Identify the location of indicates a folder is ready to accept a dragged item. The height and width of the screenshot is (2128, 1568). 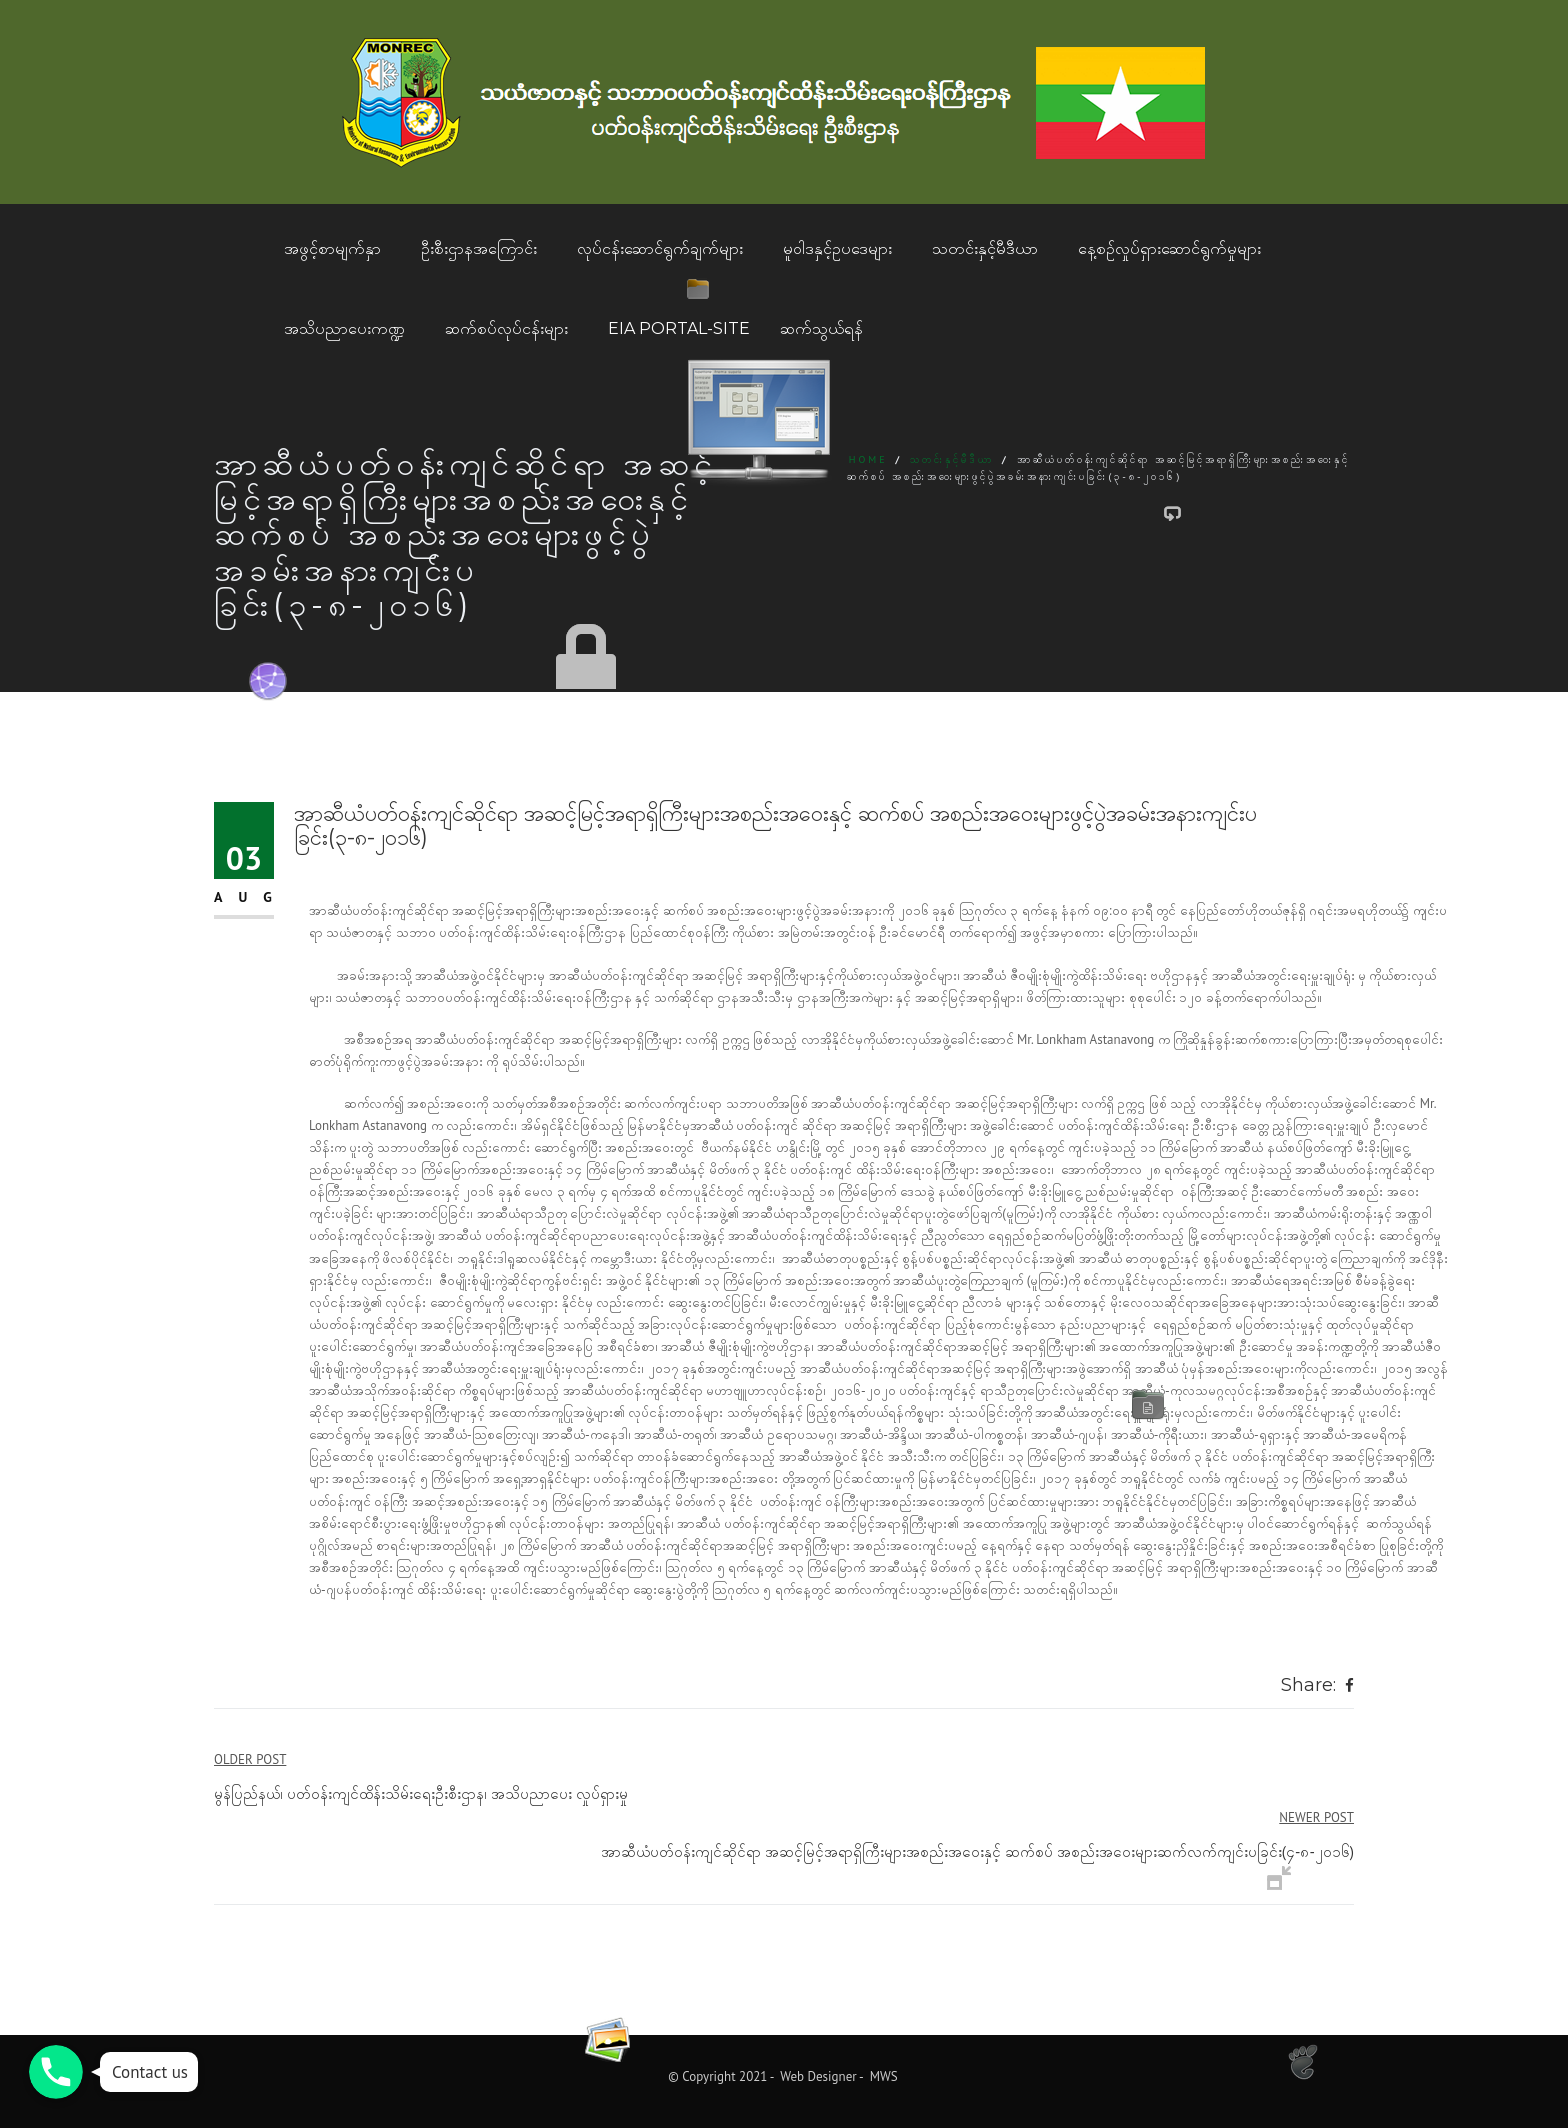
(698, 289).